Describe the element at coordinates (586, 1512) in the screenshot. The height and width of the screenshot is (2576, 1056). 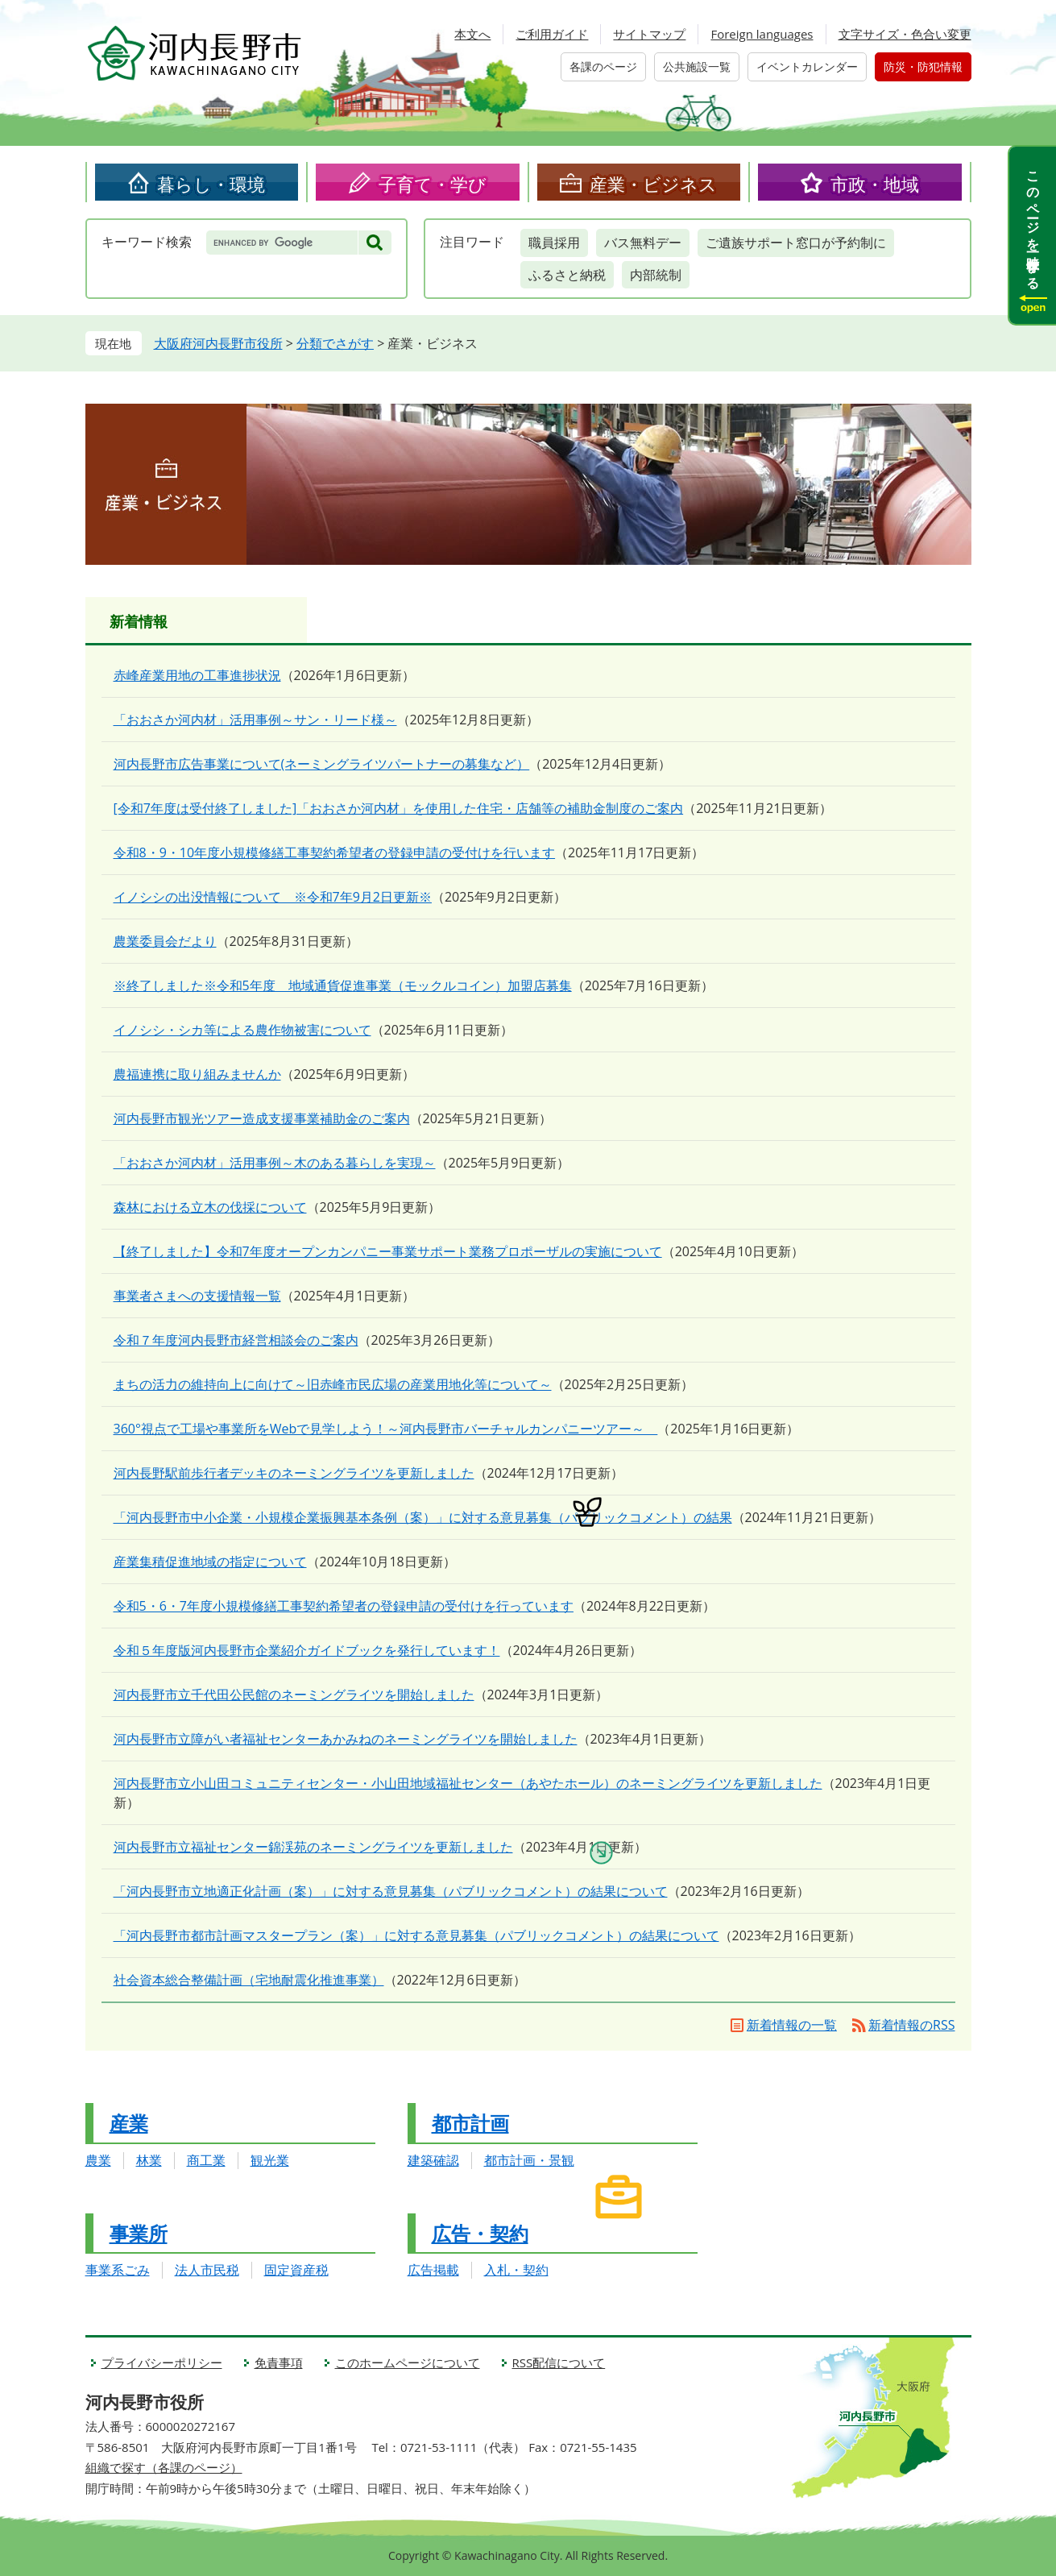
I see `access plant care or gardening features` at that location.